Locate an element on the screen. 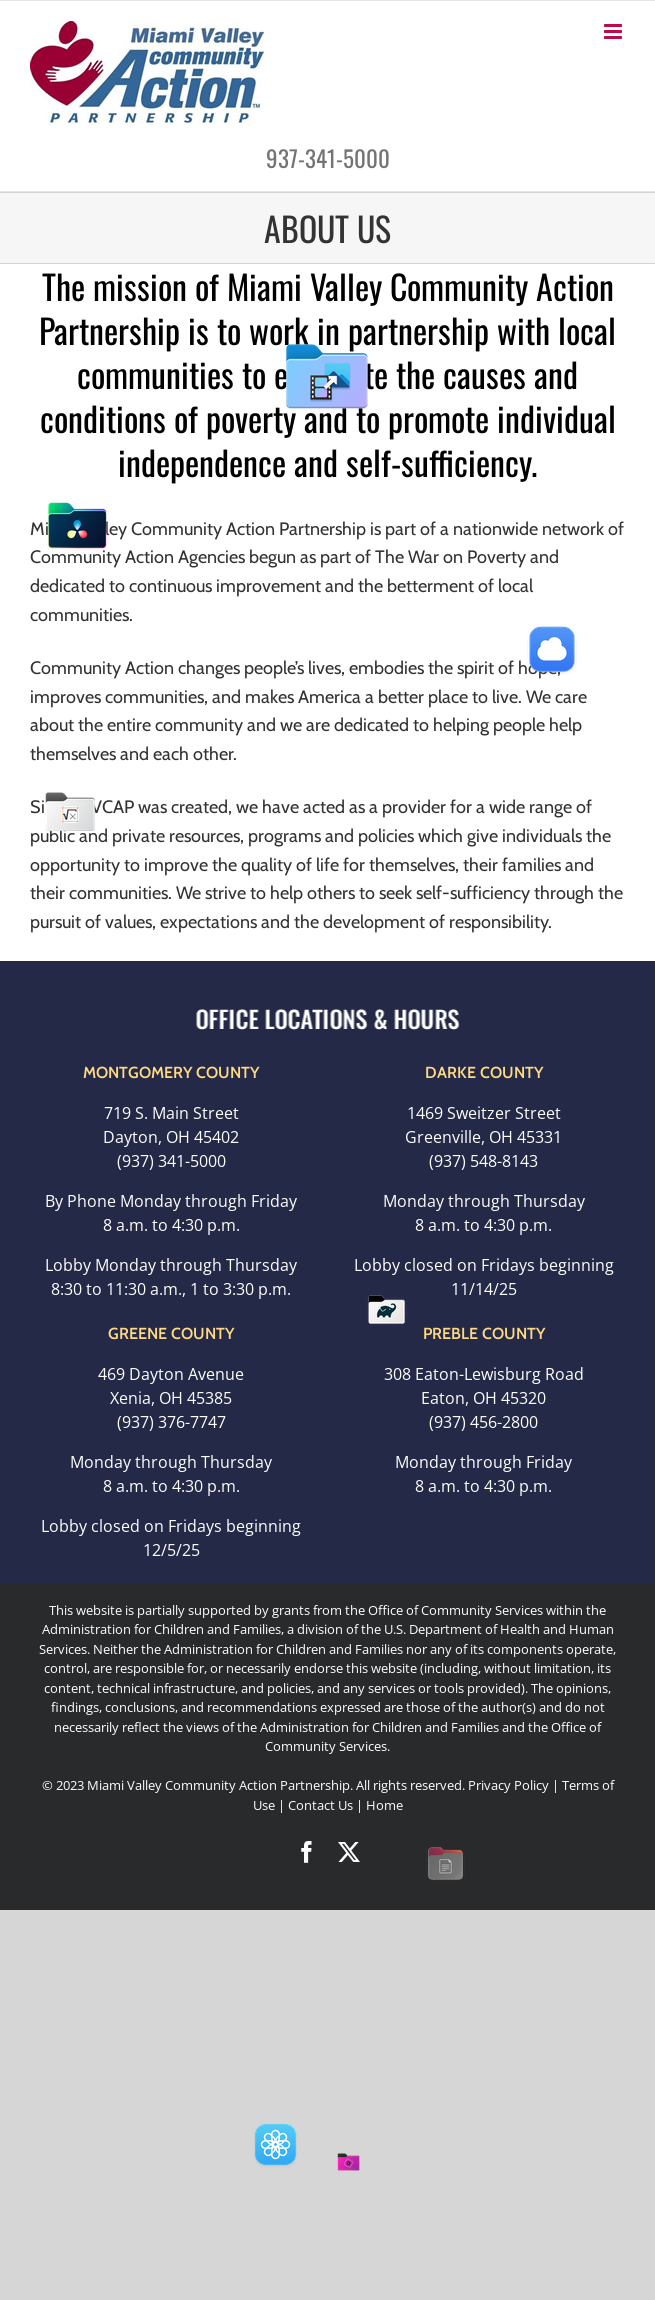  folder containing video to image conversion files is located at coordinates (326, 378).